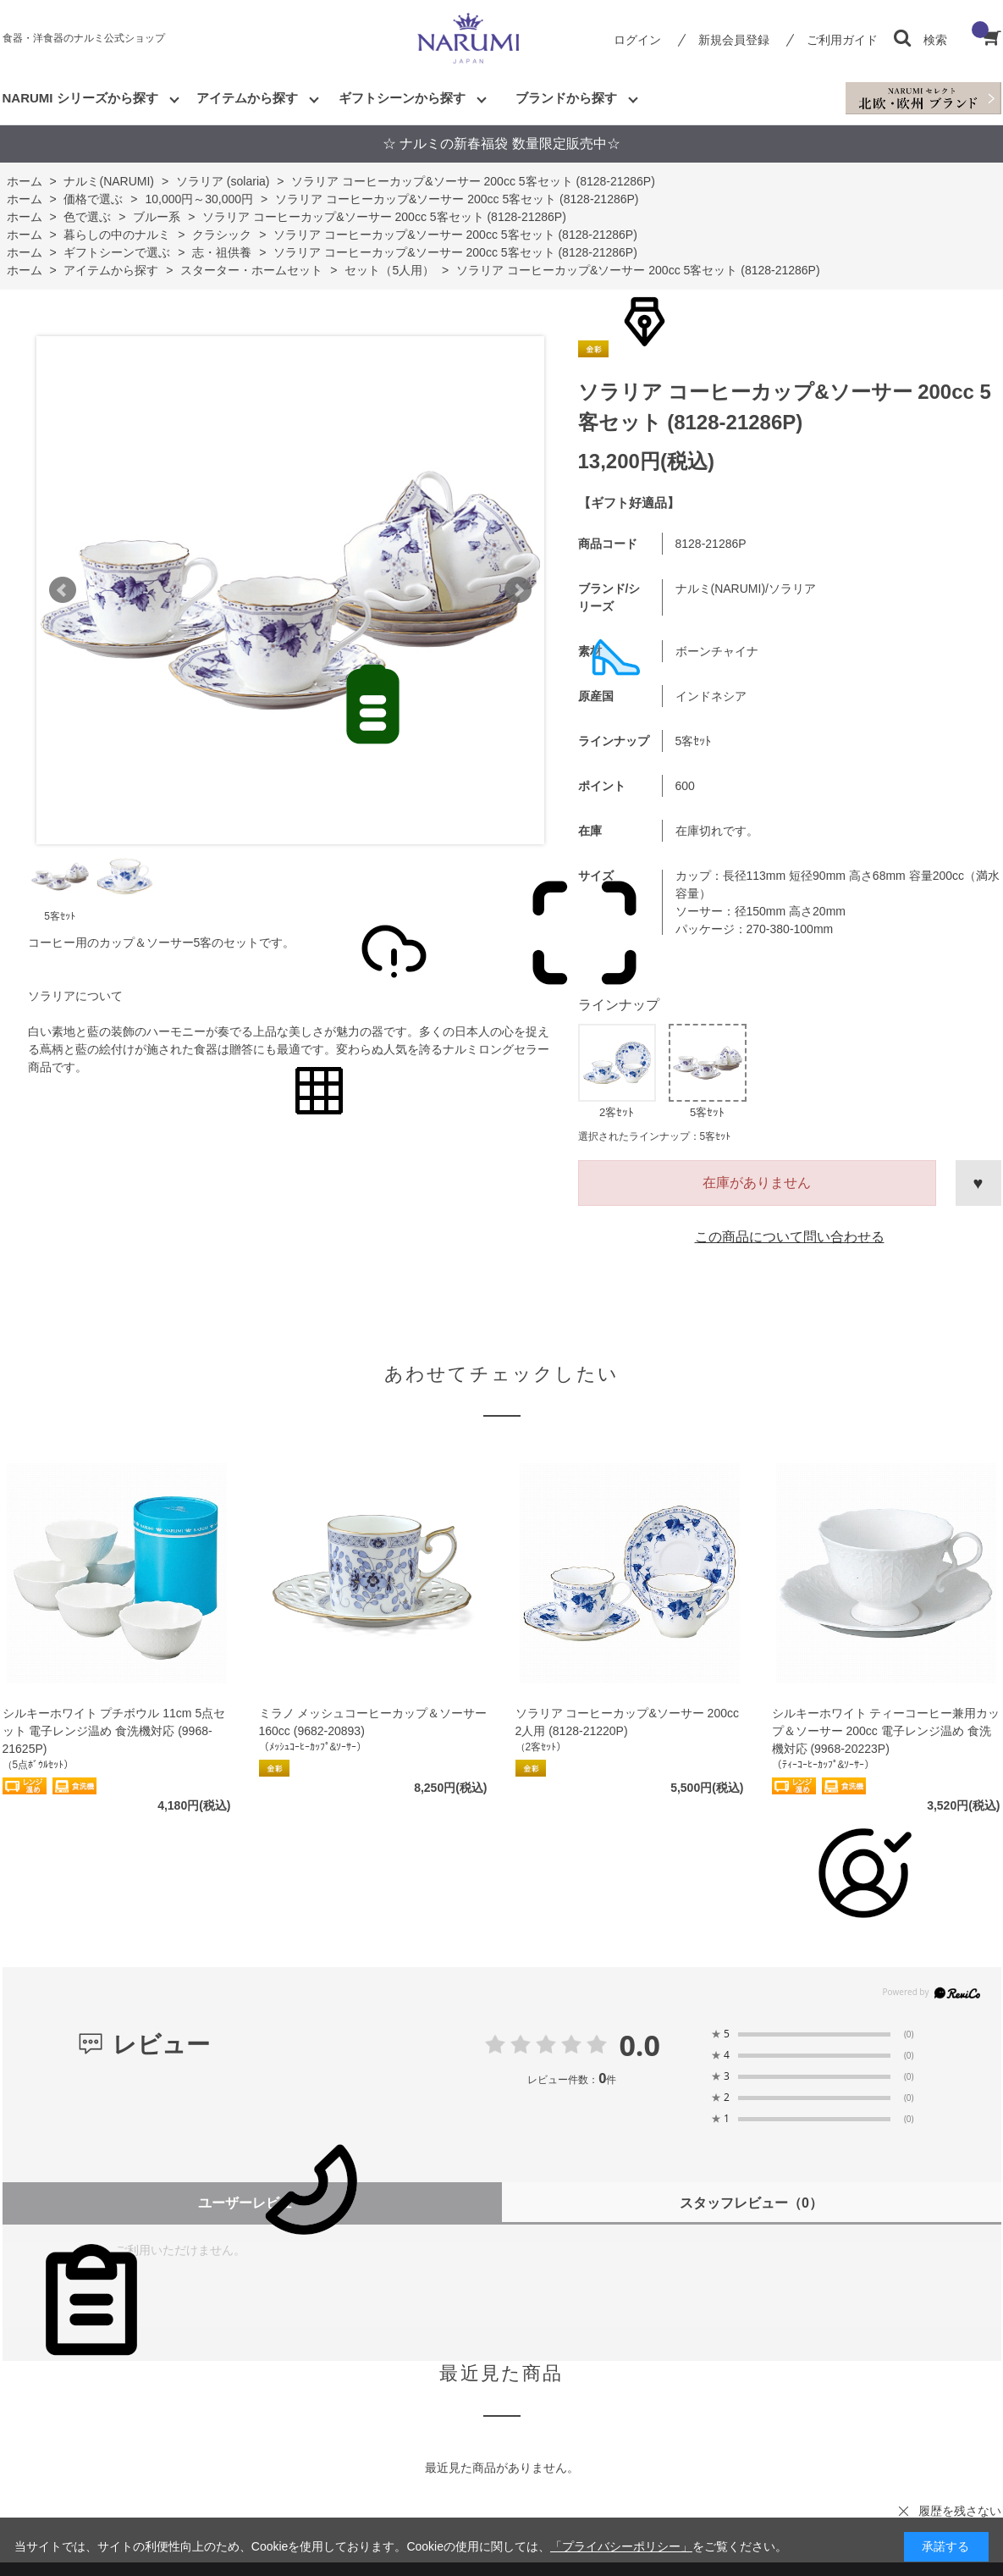 This screenshot has width=1003, height=2576. I want to click on maximize window to full screen, so click(584, 932).